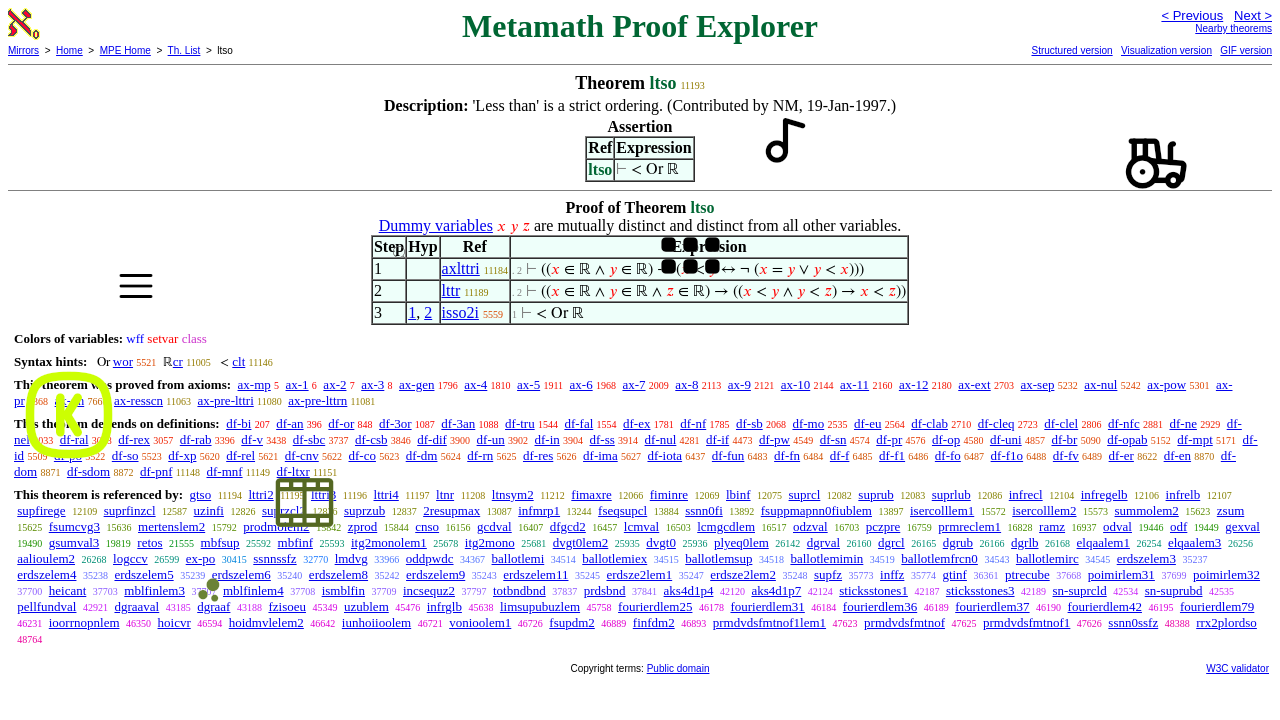 The width and height of the screenshot is (1280, 720). Describe the element at coordinates (69, 415) in the screenshot. I see `indicates a keyboard shortcut or hotkey` at that location.